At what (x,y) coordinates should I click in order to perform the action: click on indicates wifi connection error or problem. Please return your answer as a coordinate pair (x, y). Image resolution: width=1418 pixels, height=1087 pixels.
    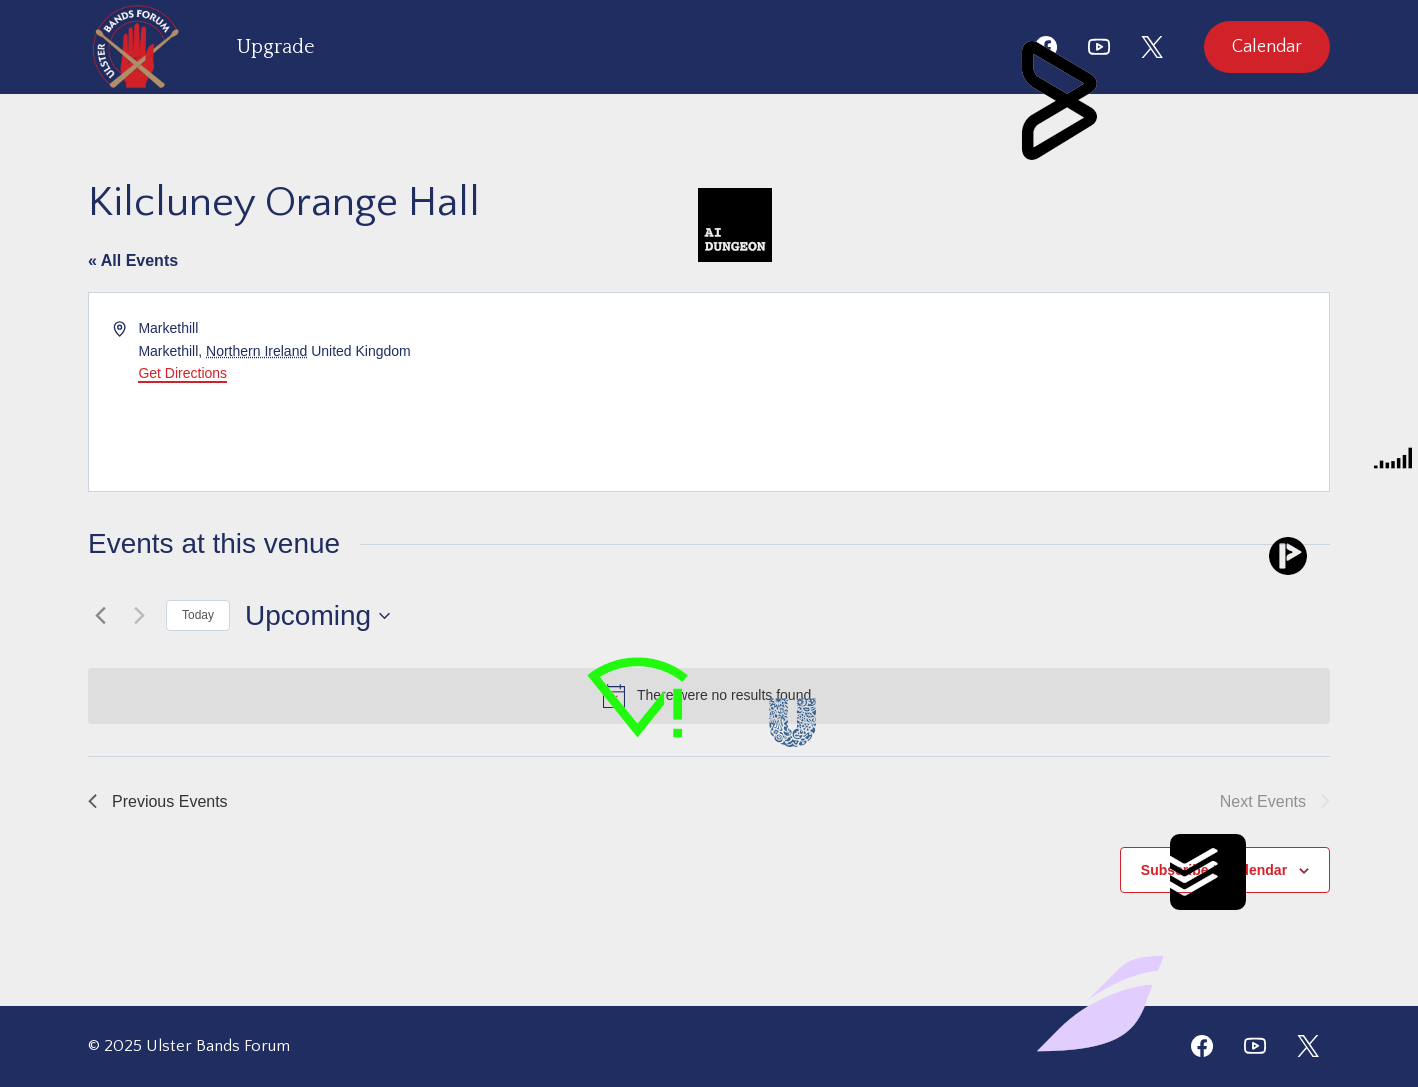
    Looking at the image, I should click on (637, 697).